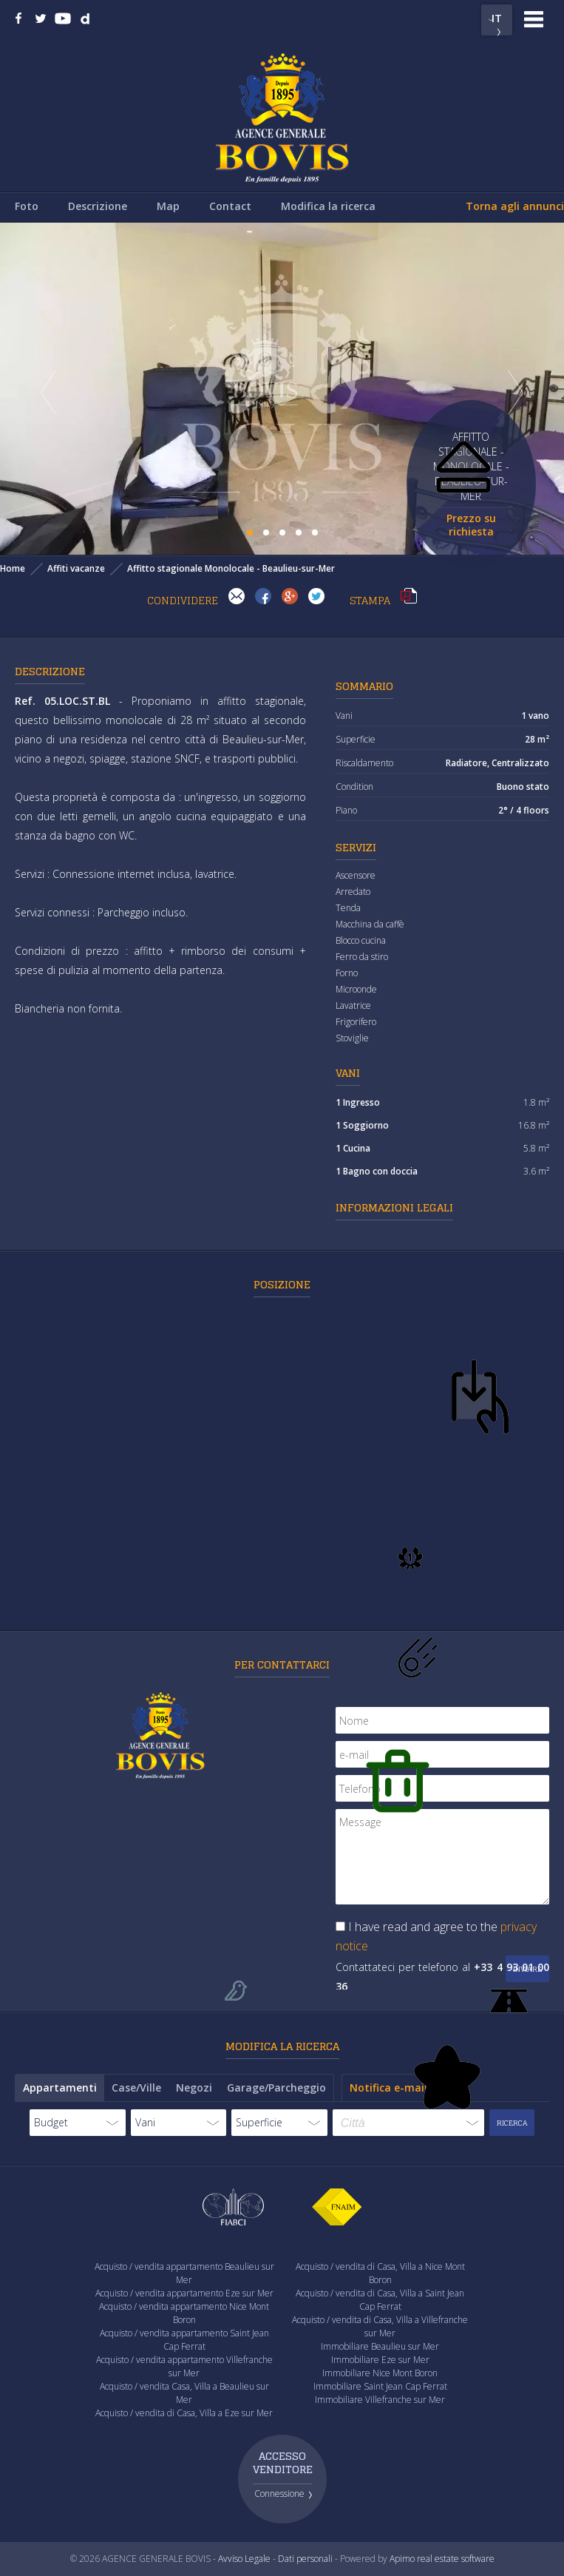 Image resolution: width=564 pixels, height=2576 pixels. I want to click on delete selected item, so click(398, 1781).